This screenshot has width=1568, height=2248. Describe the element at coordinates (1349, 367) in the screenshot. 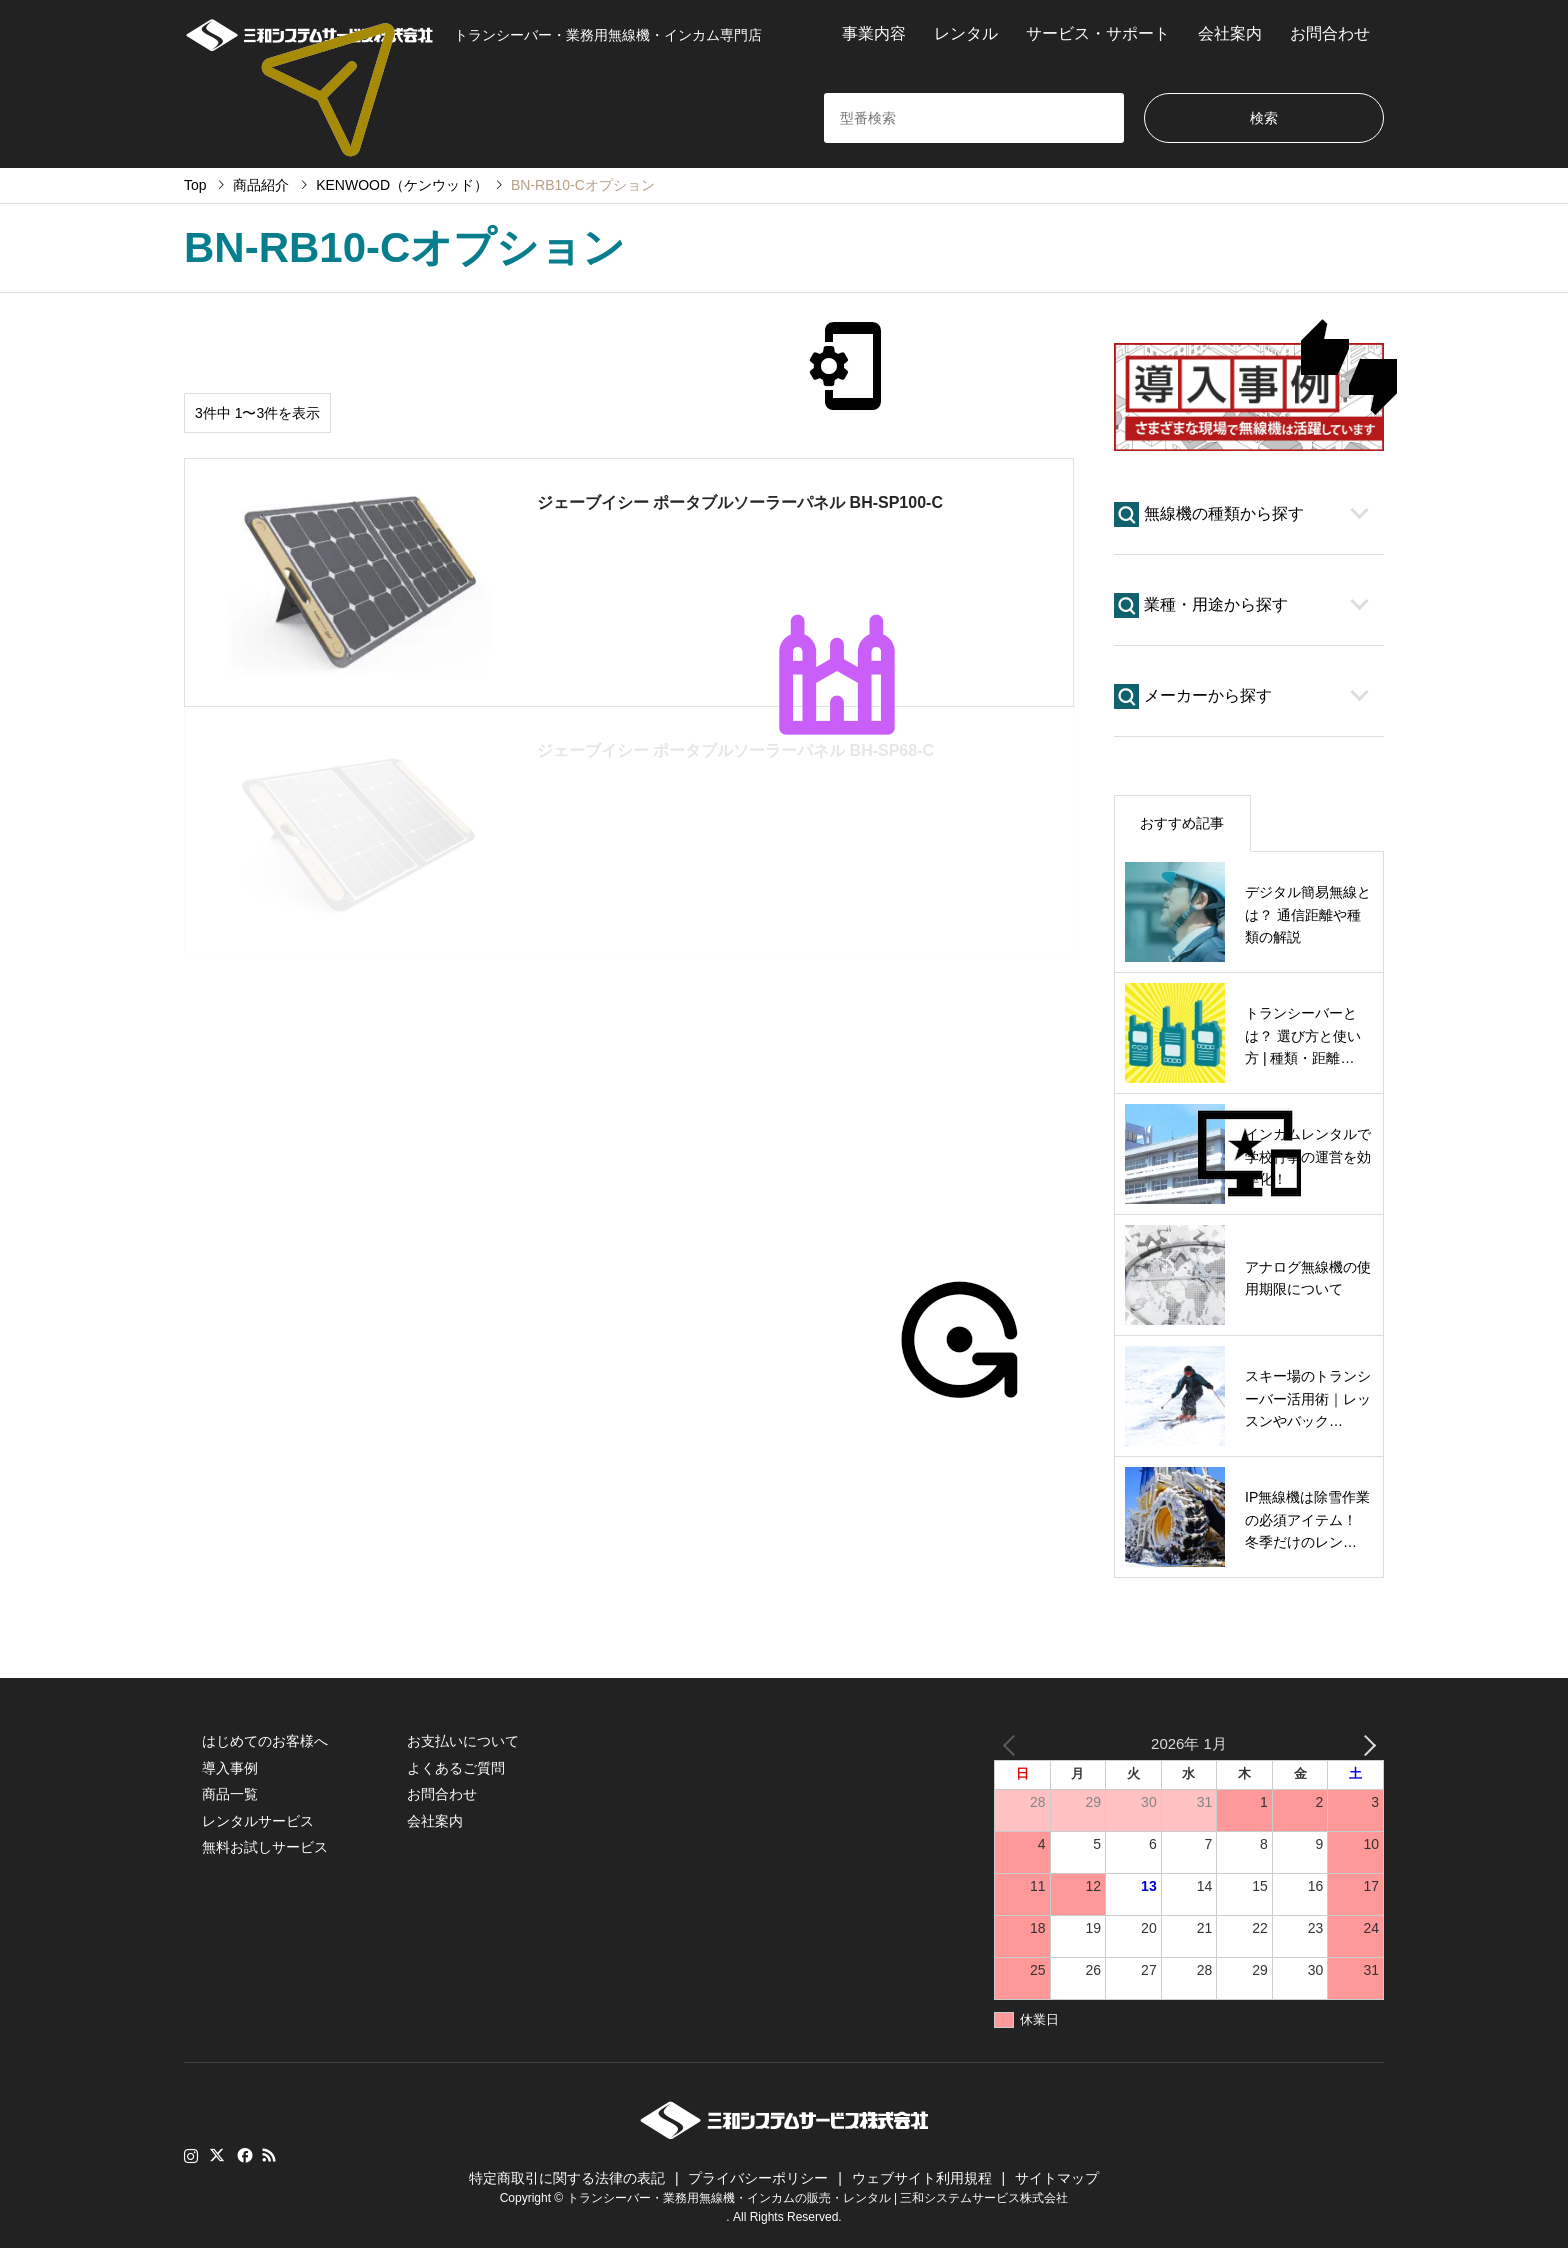

I see `rate or provide feedback` at that location.